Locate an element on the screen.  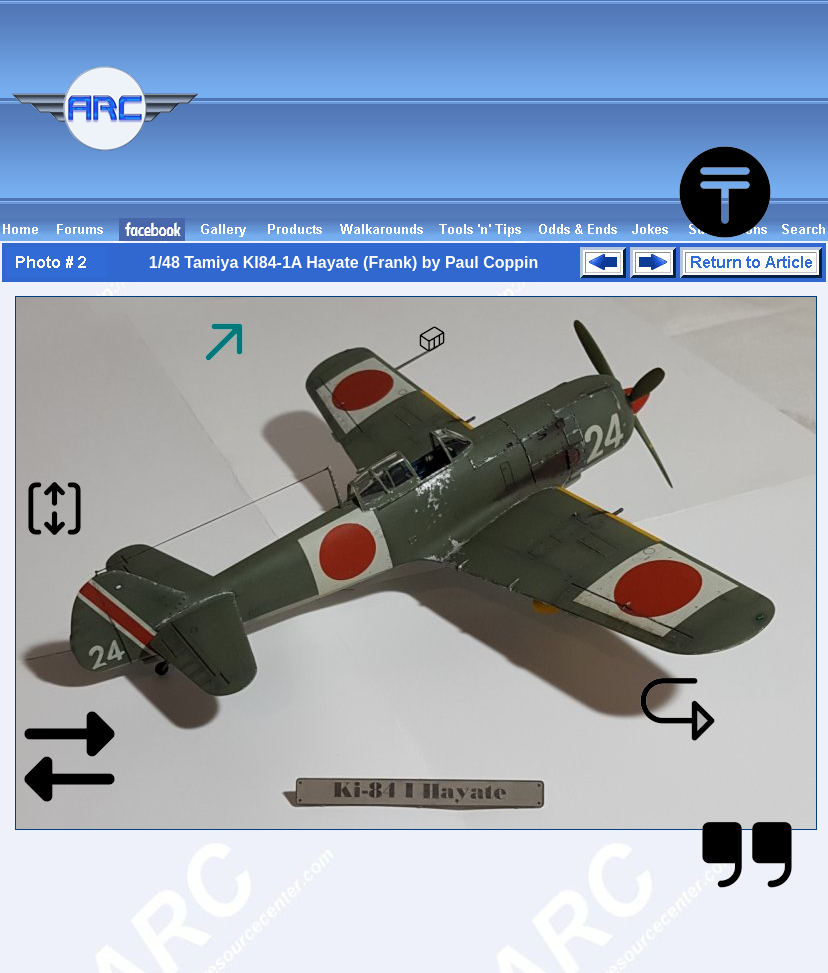
view or add a quote is located at coordinates (747, 853).